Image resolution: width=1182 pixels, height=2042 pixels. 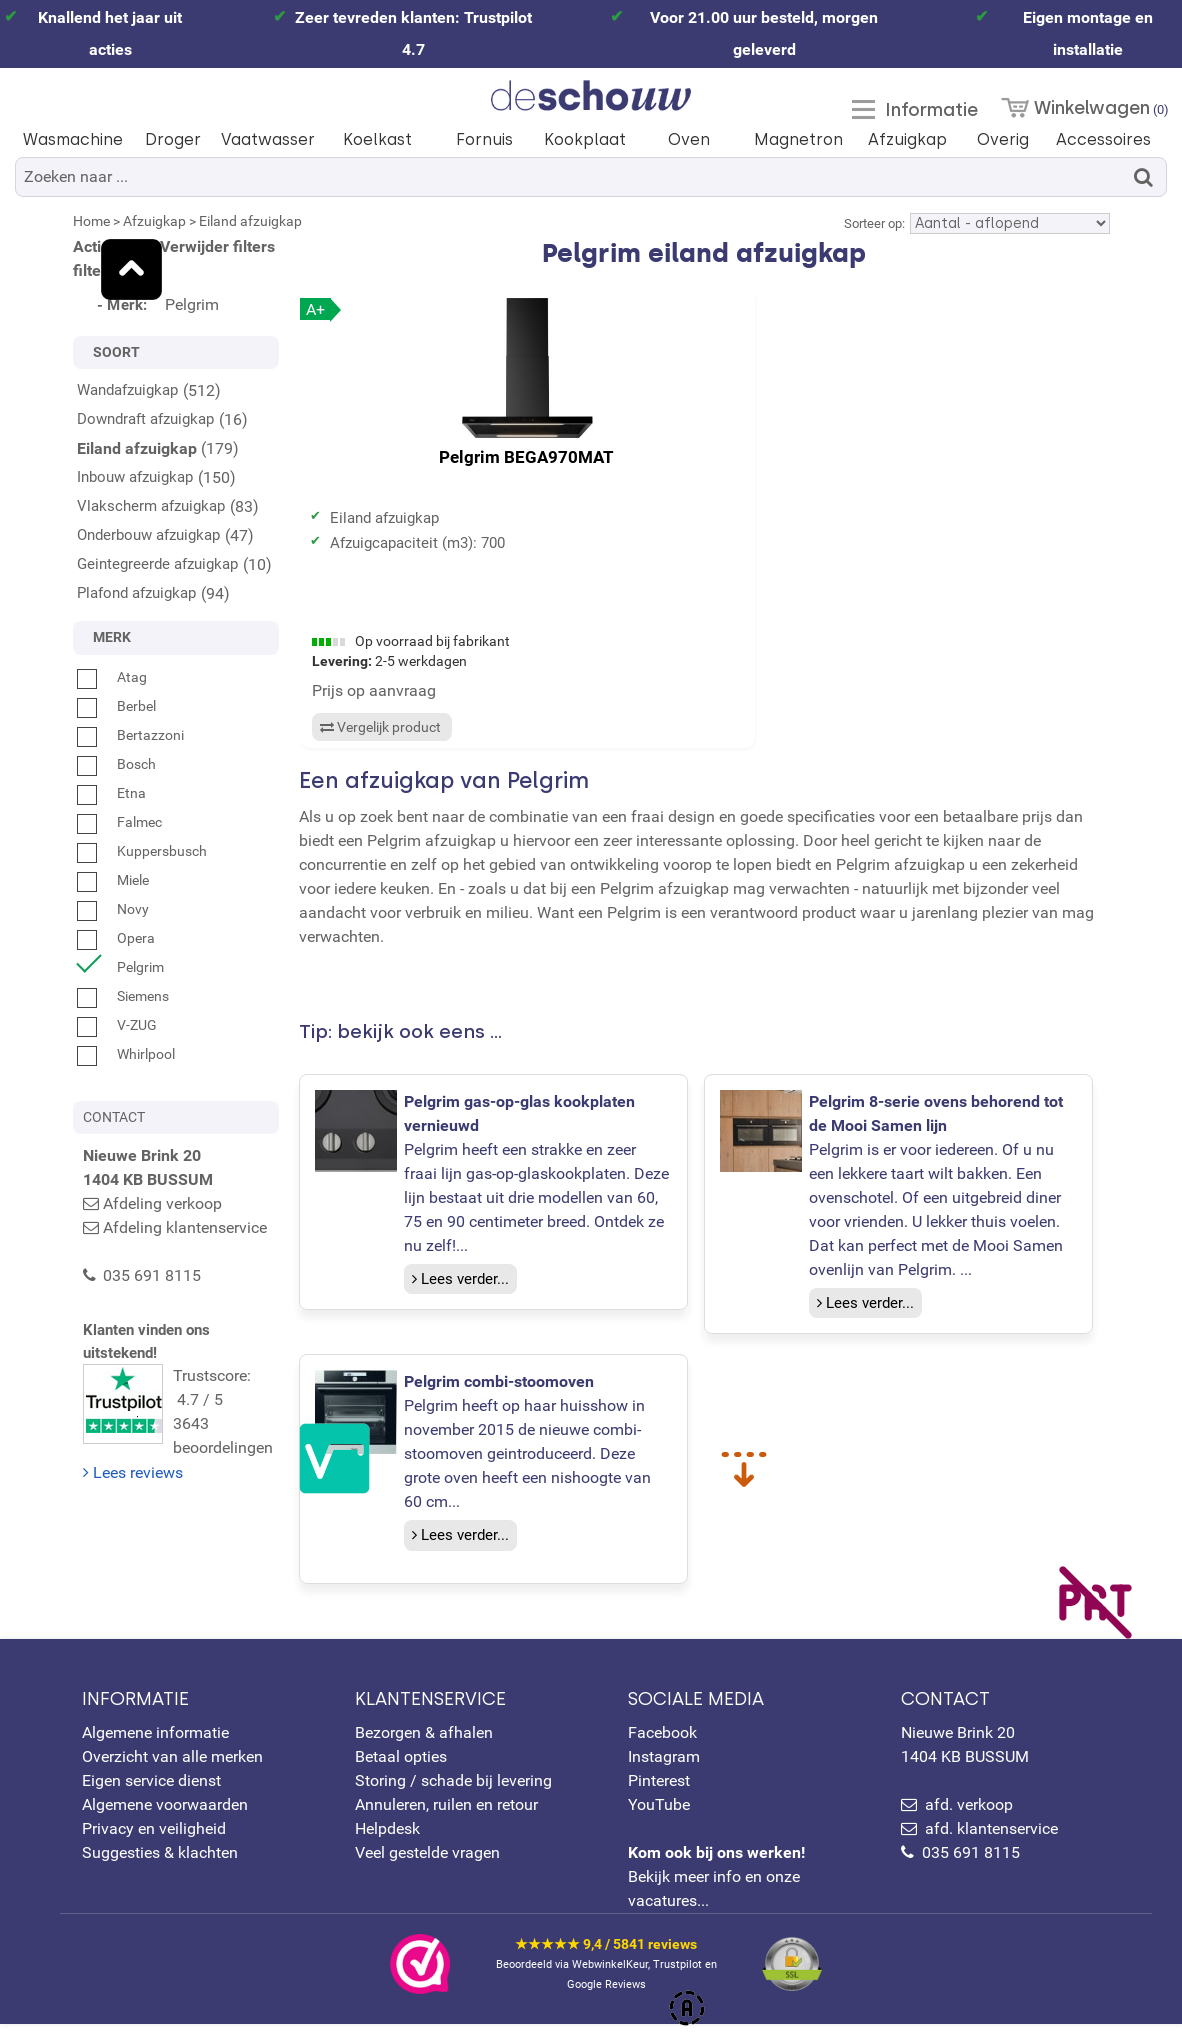 I want to click on indicates a draft or pending annotation, so click(x=687, y=2008).